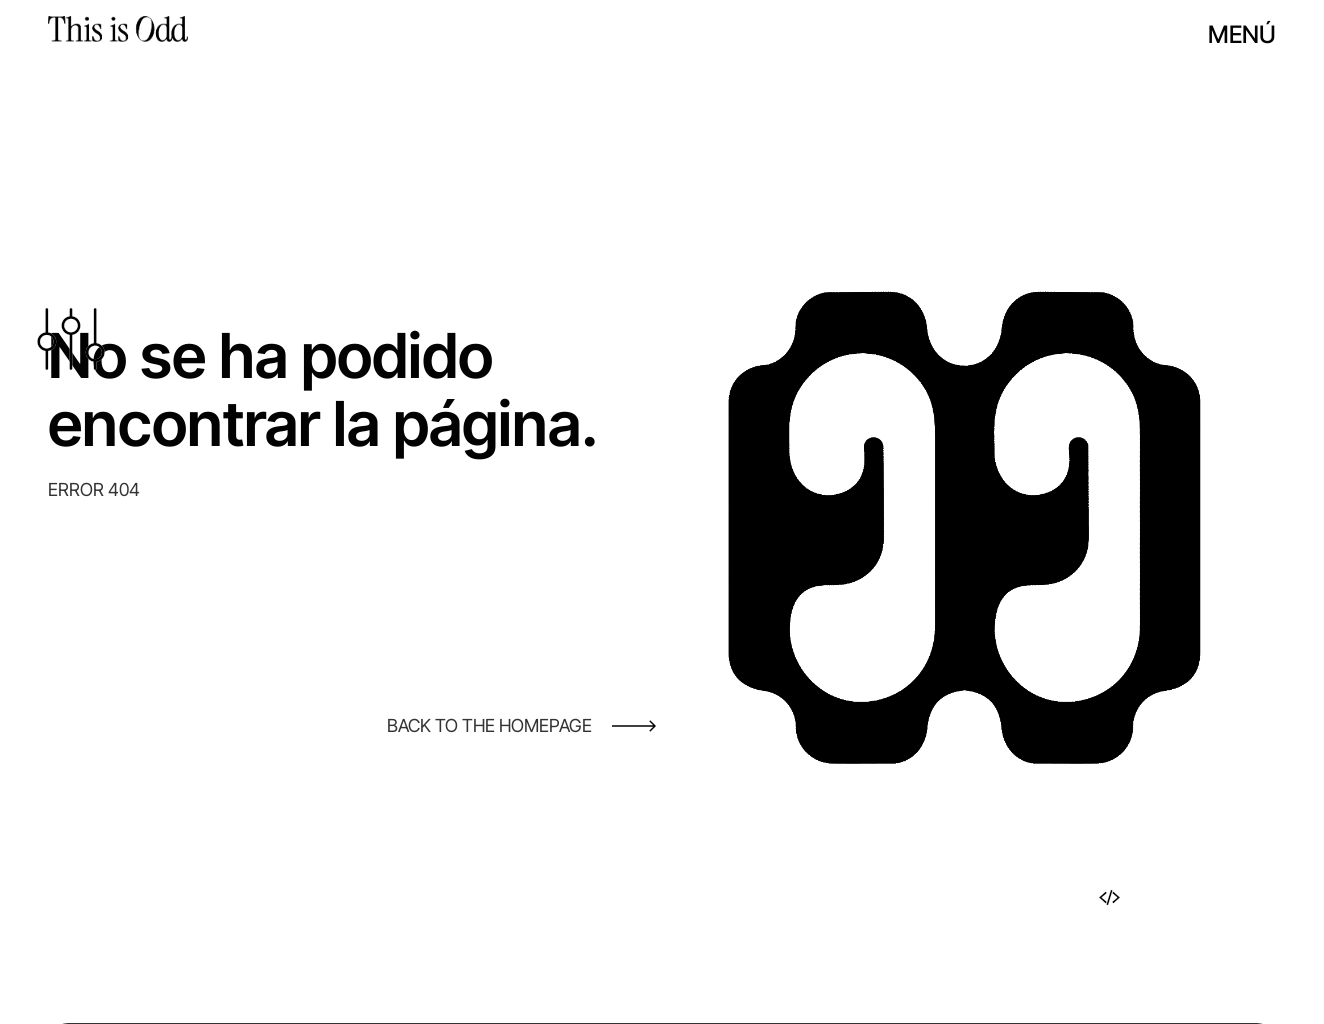 The width and height of the screenshot is (1324, 1024). What do you see at coordinates (1109, 897) in the screenshot?
I see `view or edit source code` at bounding box center [1109, 897].